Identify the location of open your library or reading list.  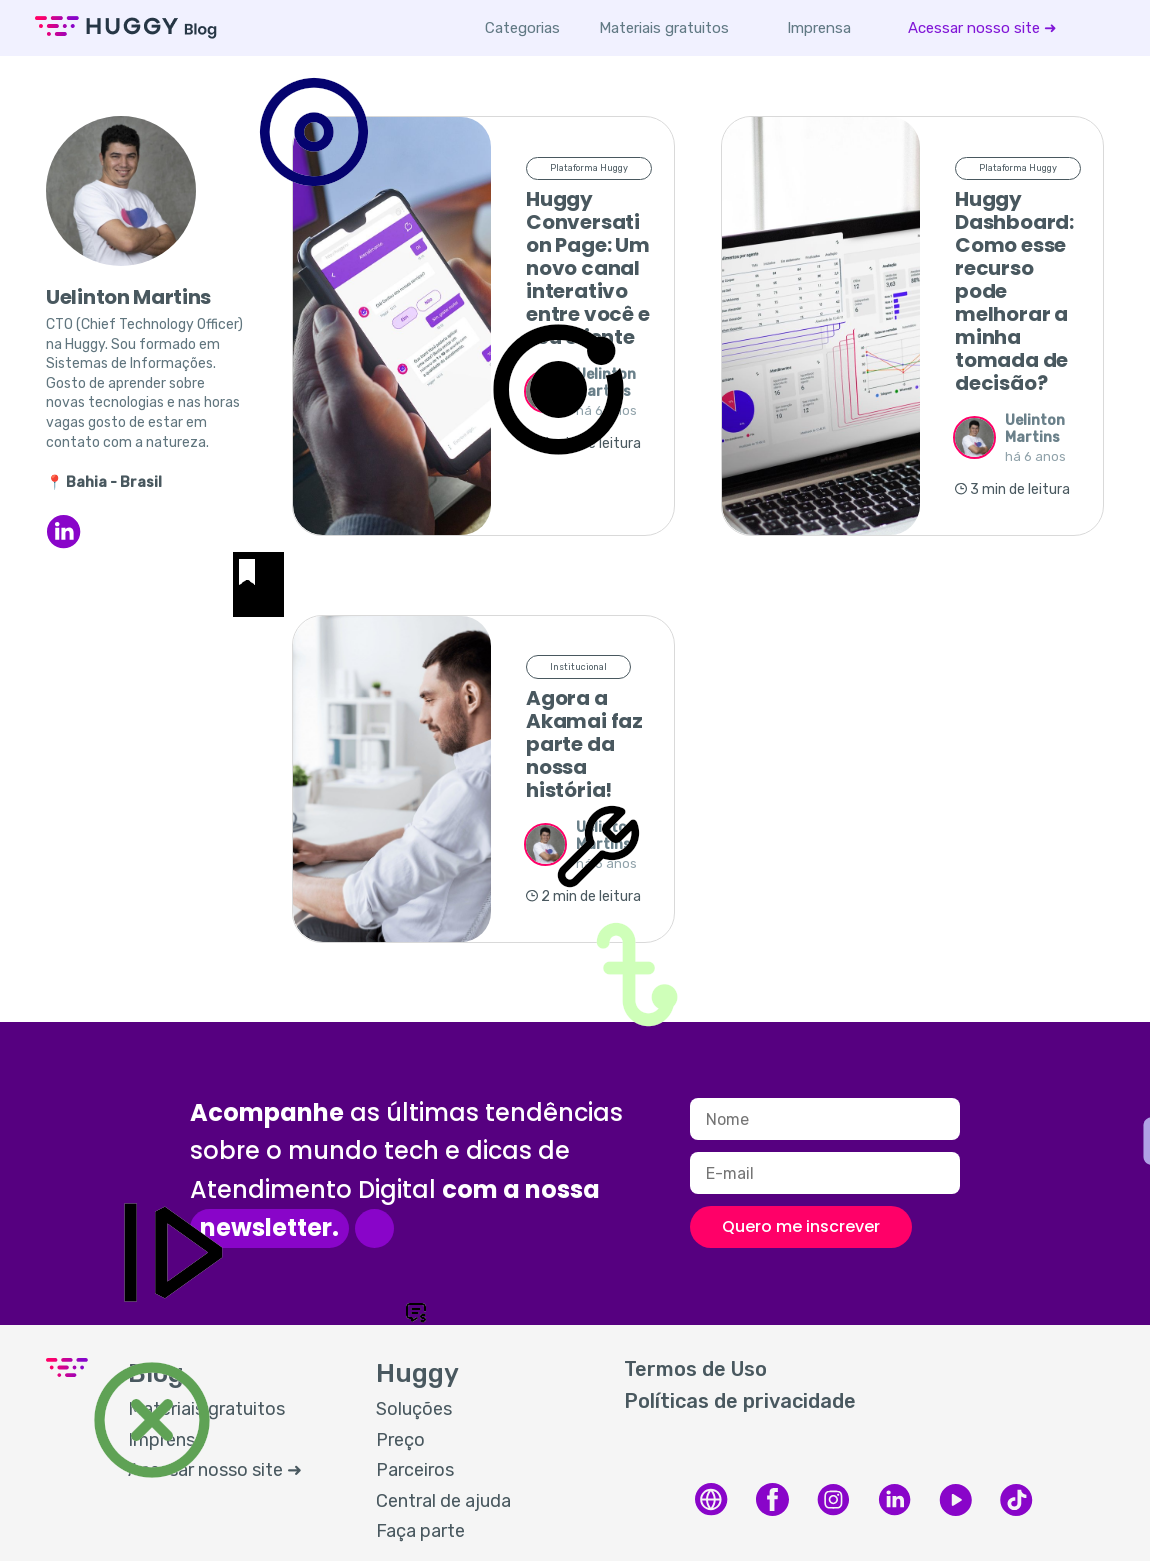
(258, 584).